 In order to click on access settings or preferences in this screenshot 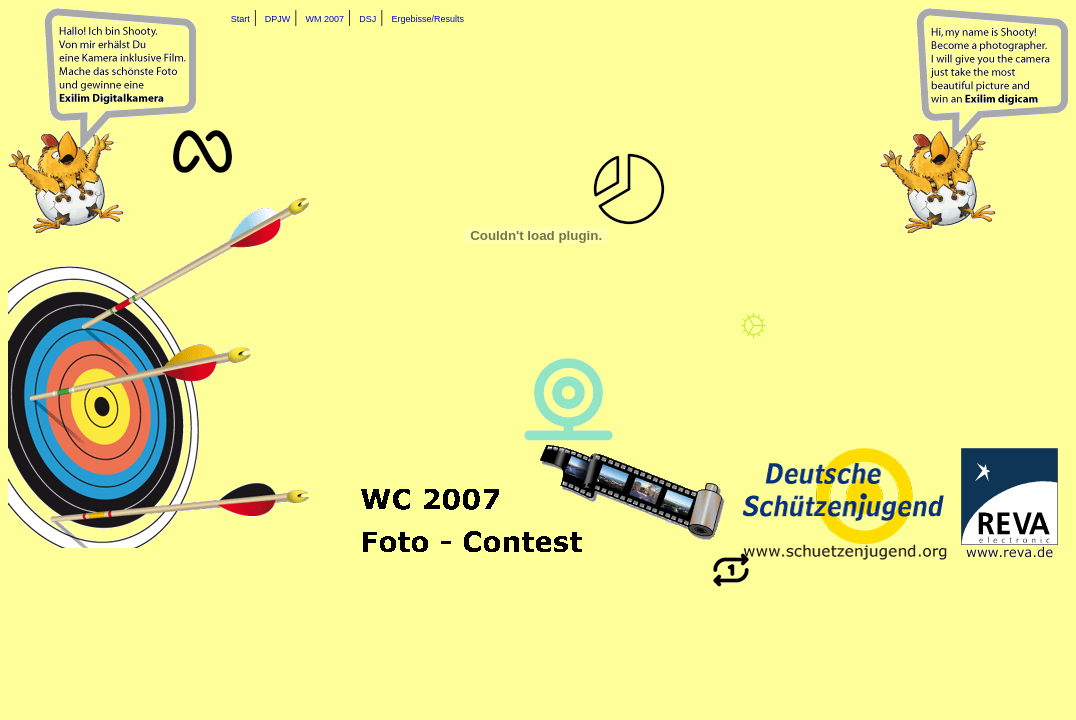, I will do `click(753, 325)`.